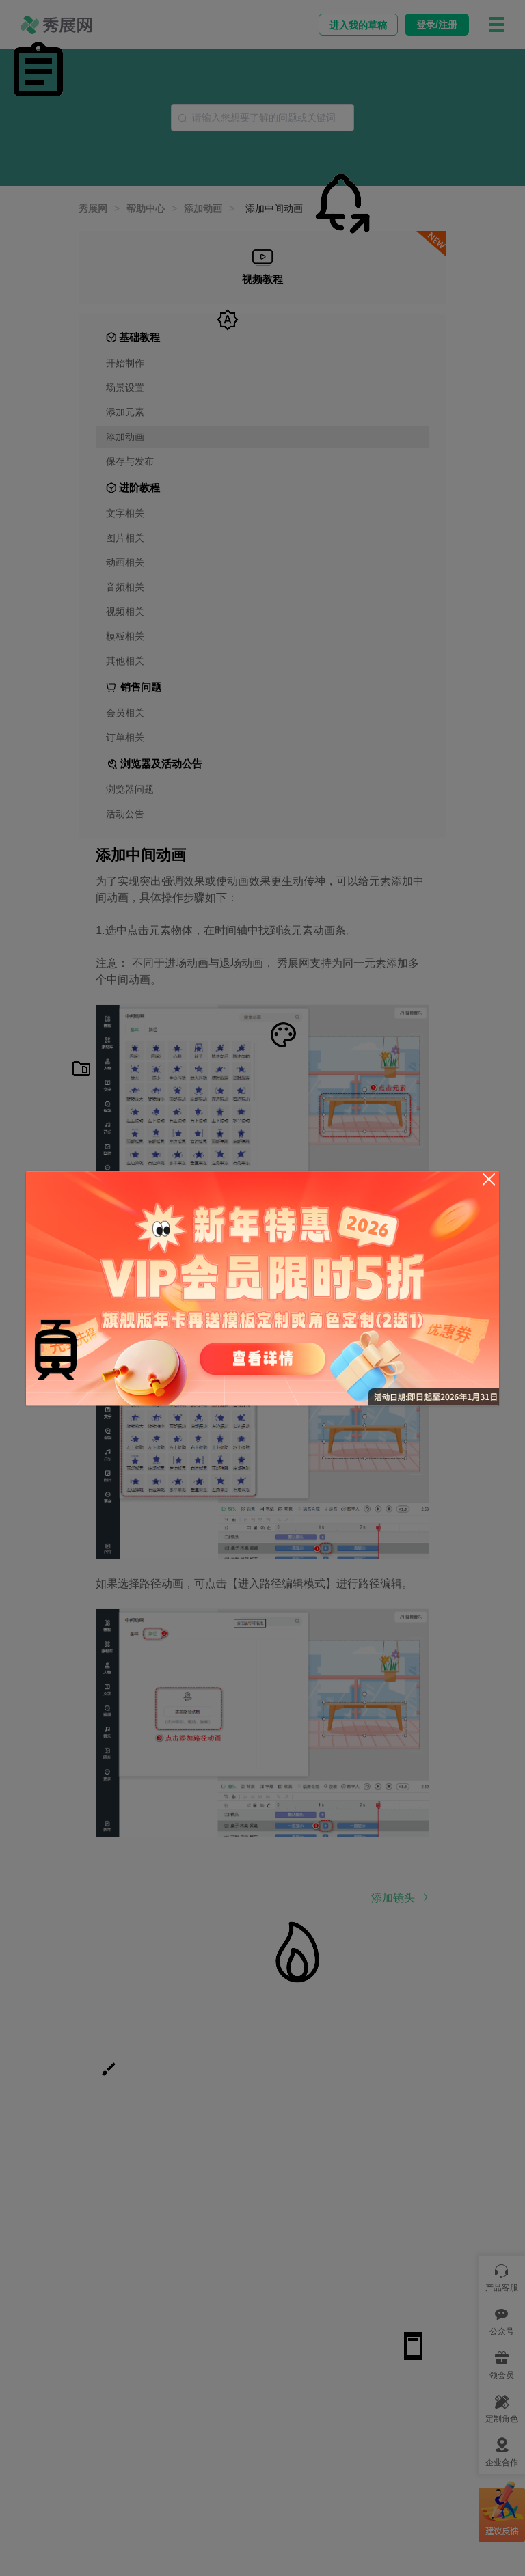 The height and width of the screenshot is (2576, 525). Describe the element at coordinates (283, 1034) in the screenshot. I see `open color picker or theme options` at that location.